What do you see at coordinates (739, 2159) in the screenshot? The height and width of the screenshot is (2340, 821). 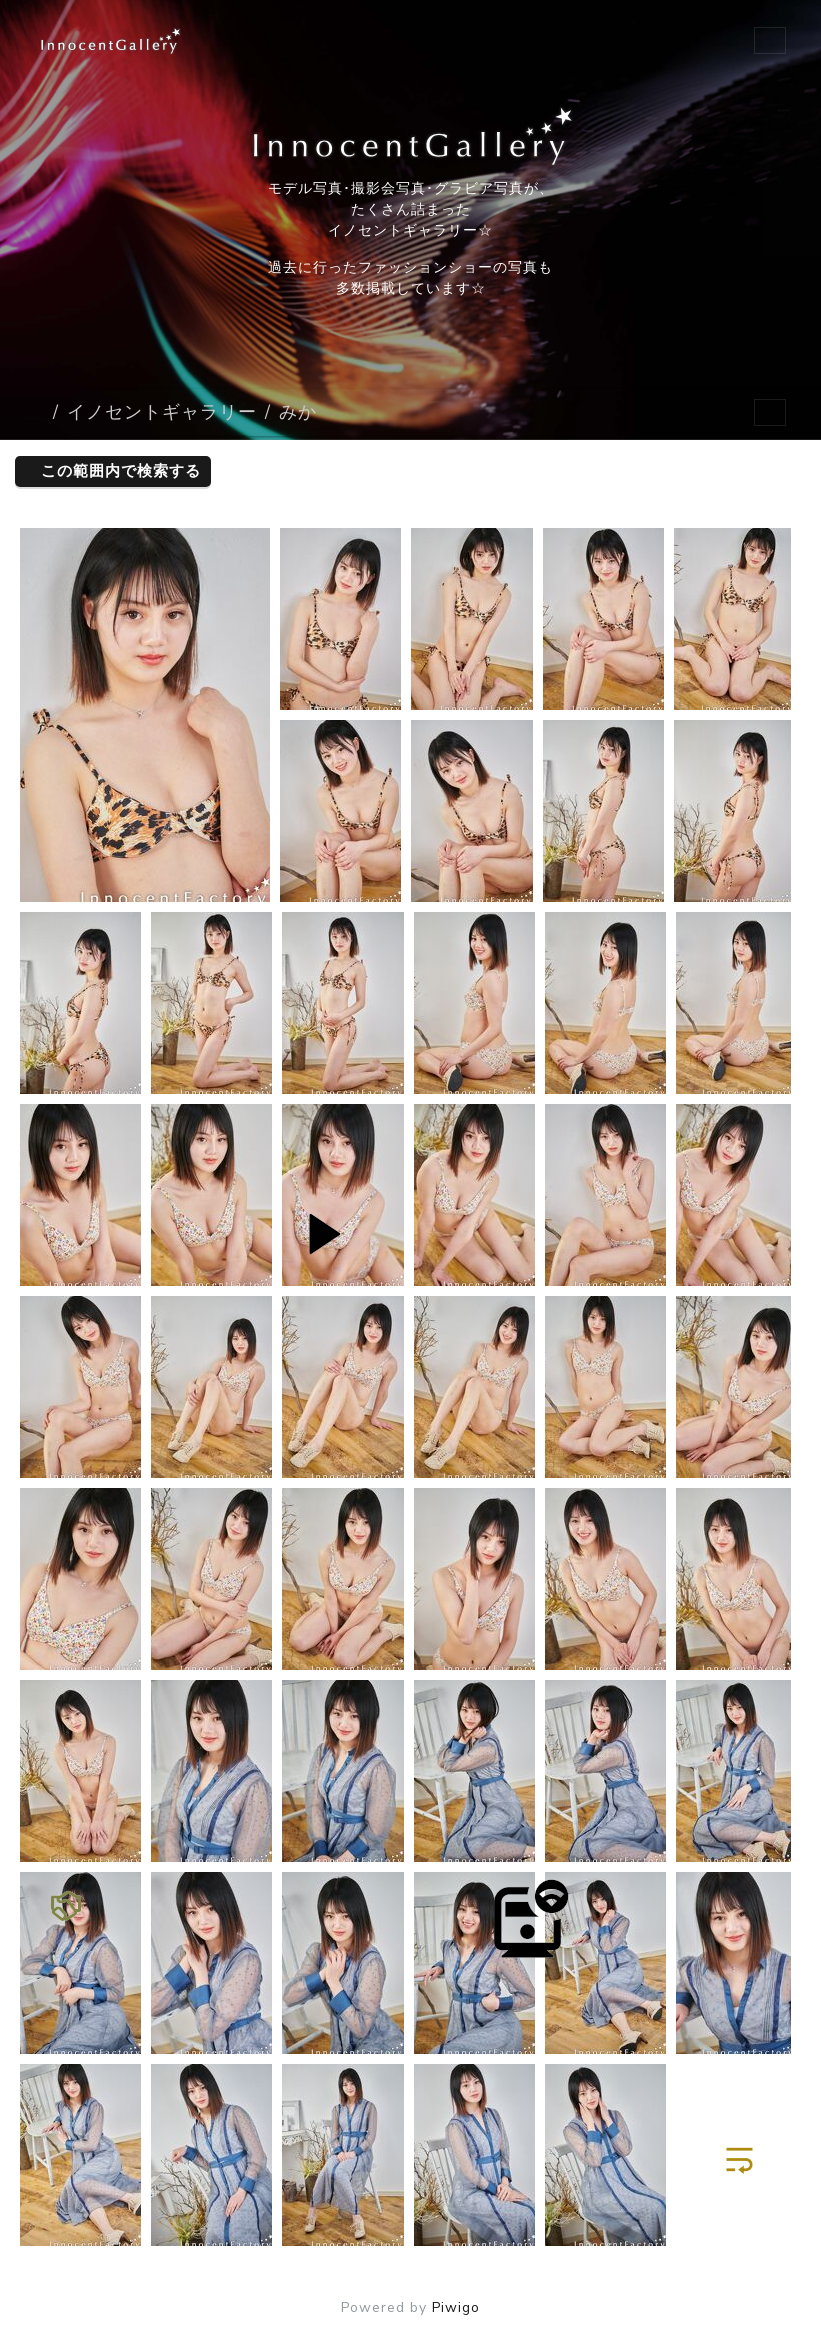 I see `toggle text wrapping in editor` at bounding box center [739, 2159].